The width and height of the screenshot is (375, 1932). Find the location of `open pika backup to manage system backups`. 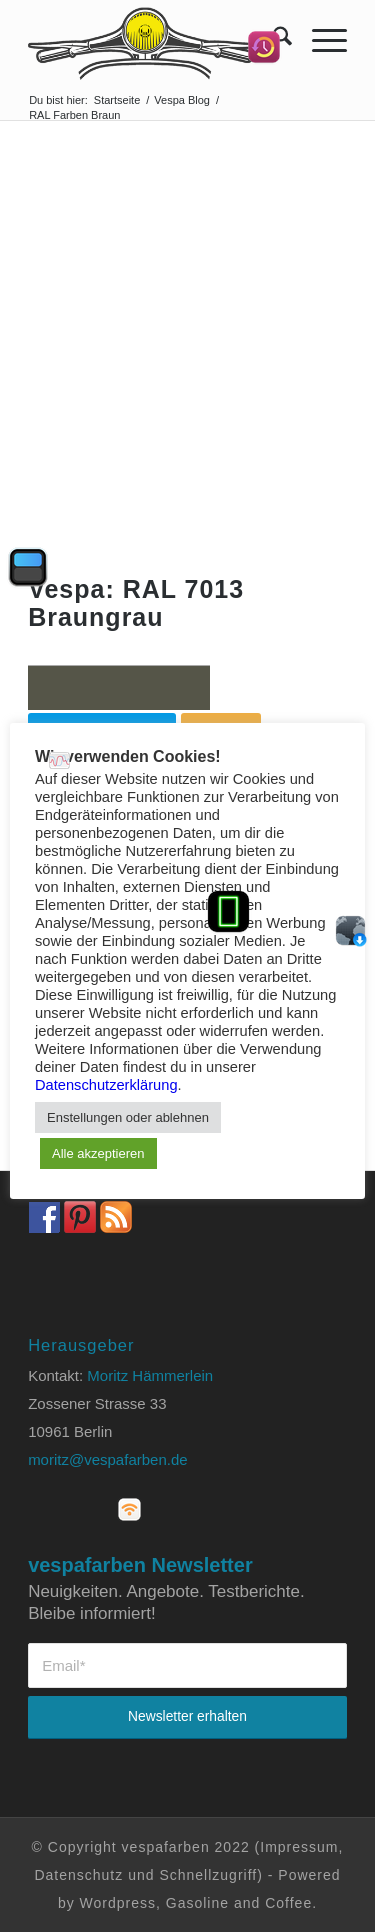

open pika backup to manage system backups is located at coordinates (264, 47).